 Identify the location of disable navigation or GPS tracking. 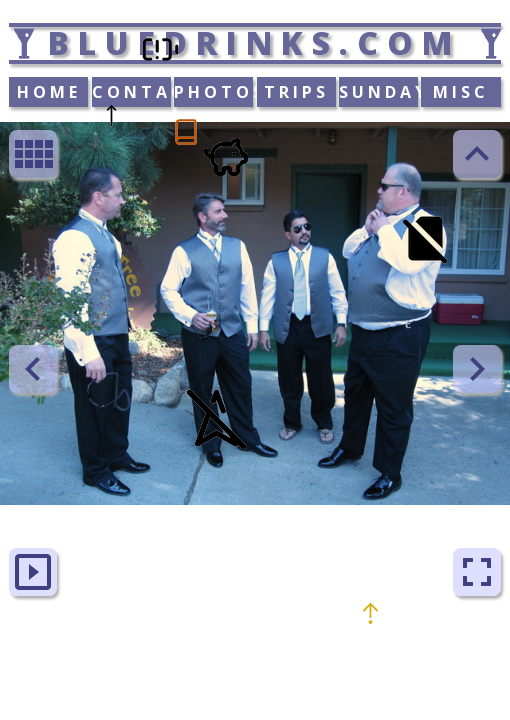
(216, 419).